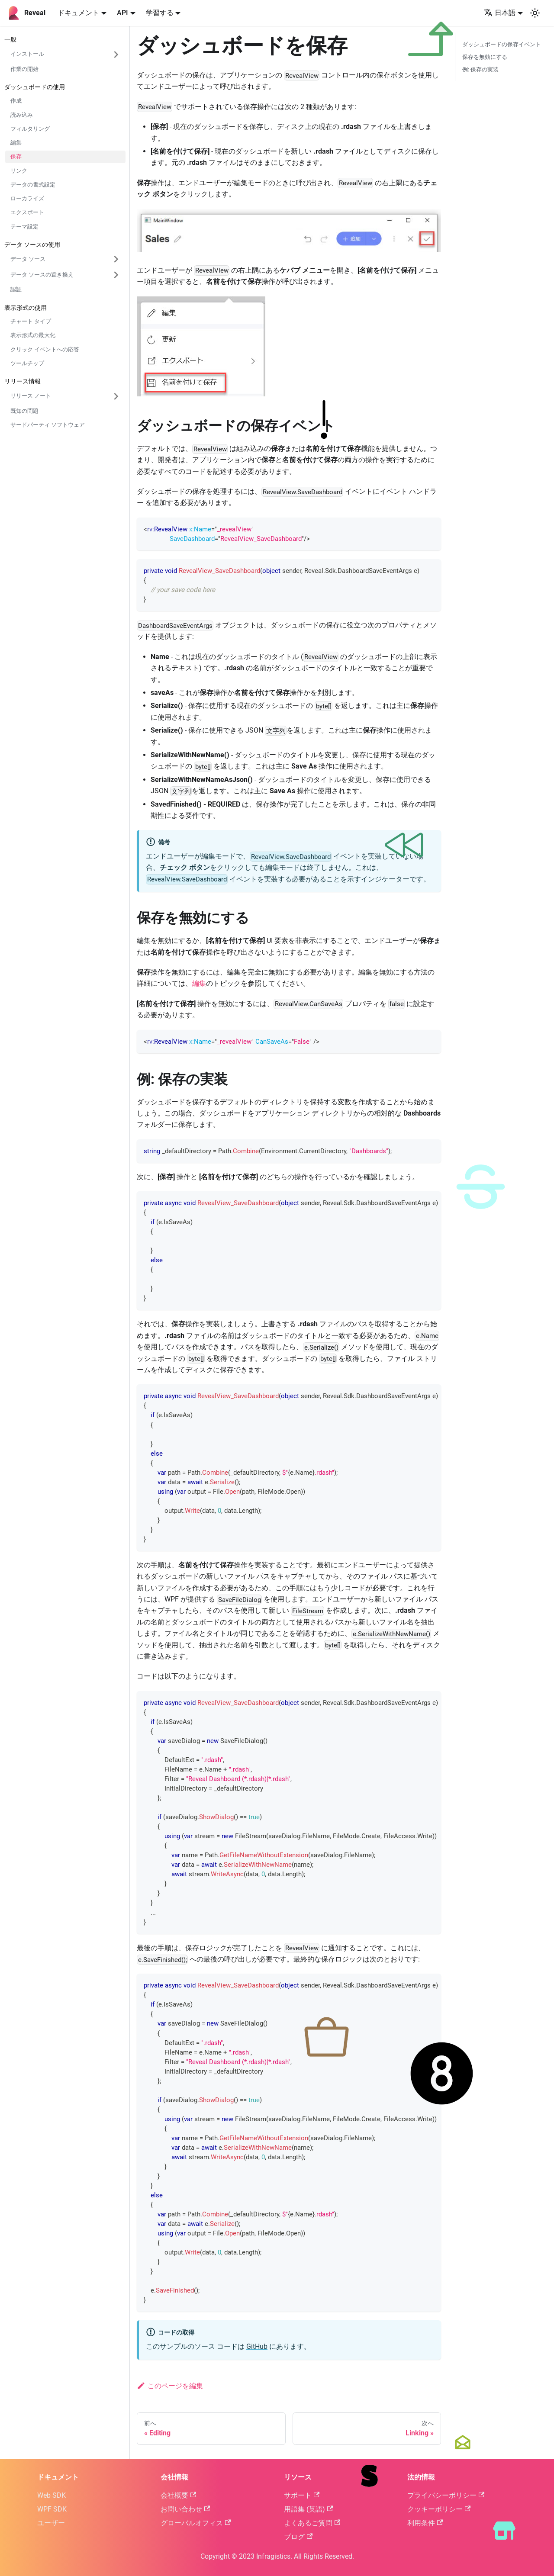 The height and width of the screenshot is (2576, 554). I want to click on view your shopping bag, so click(326, 2039).